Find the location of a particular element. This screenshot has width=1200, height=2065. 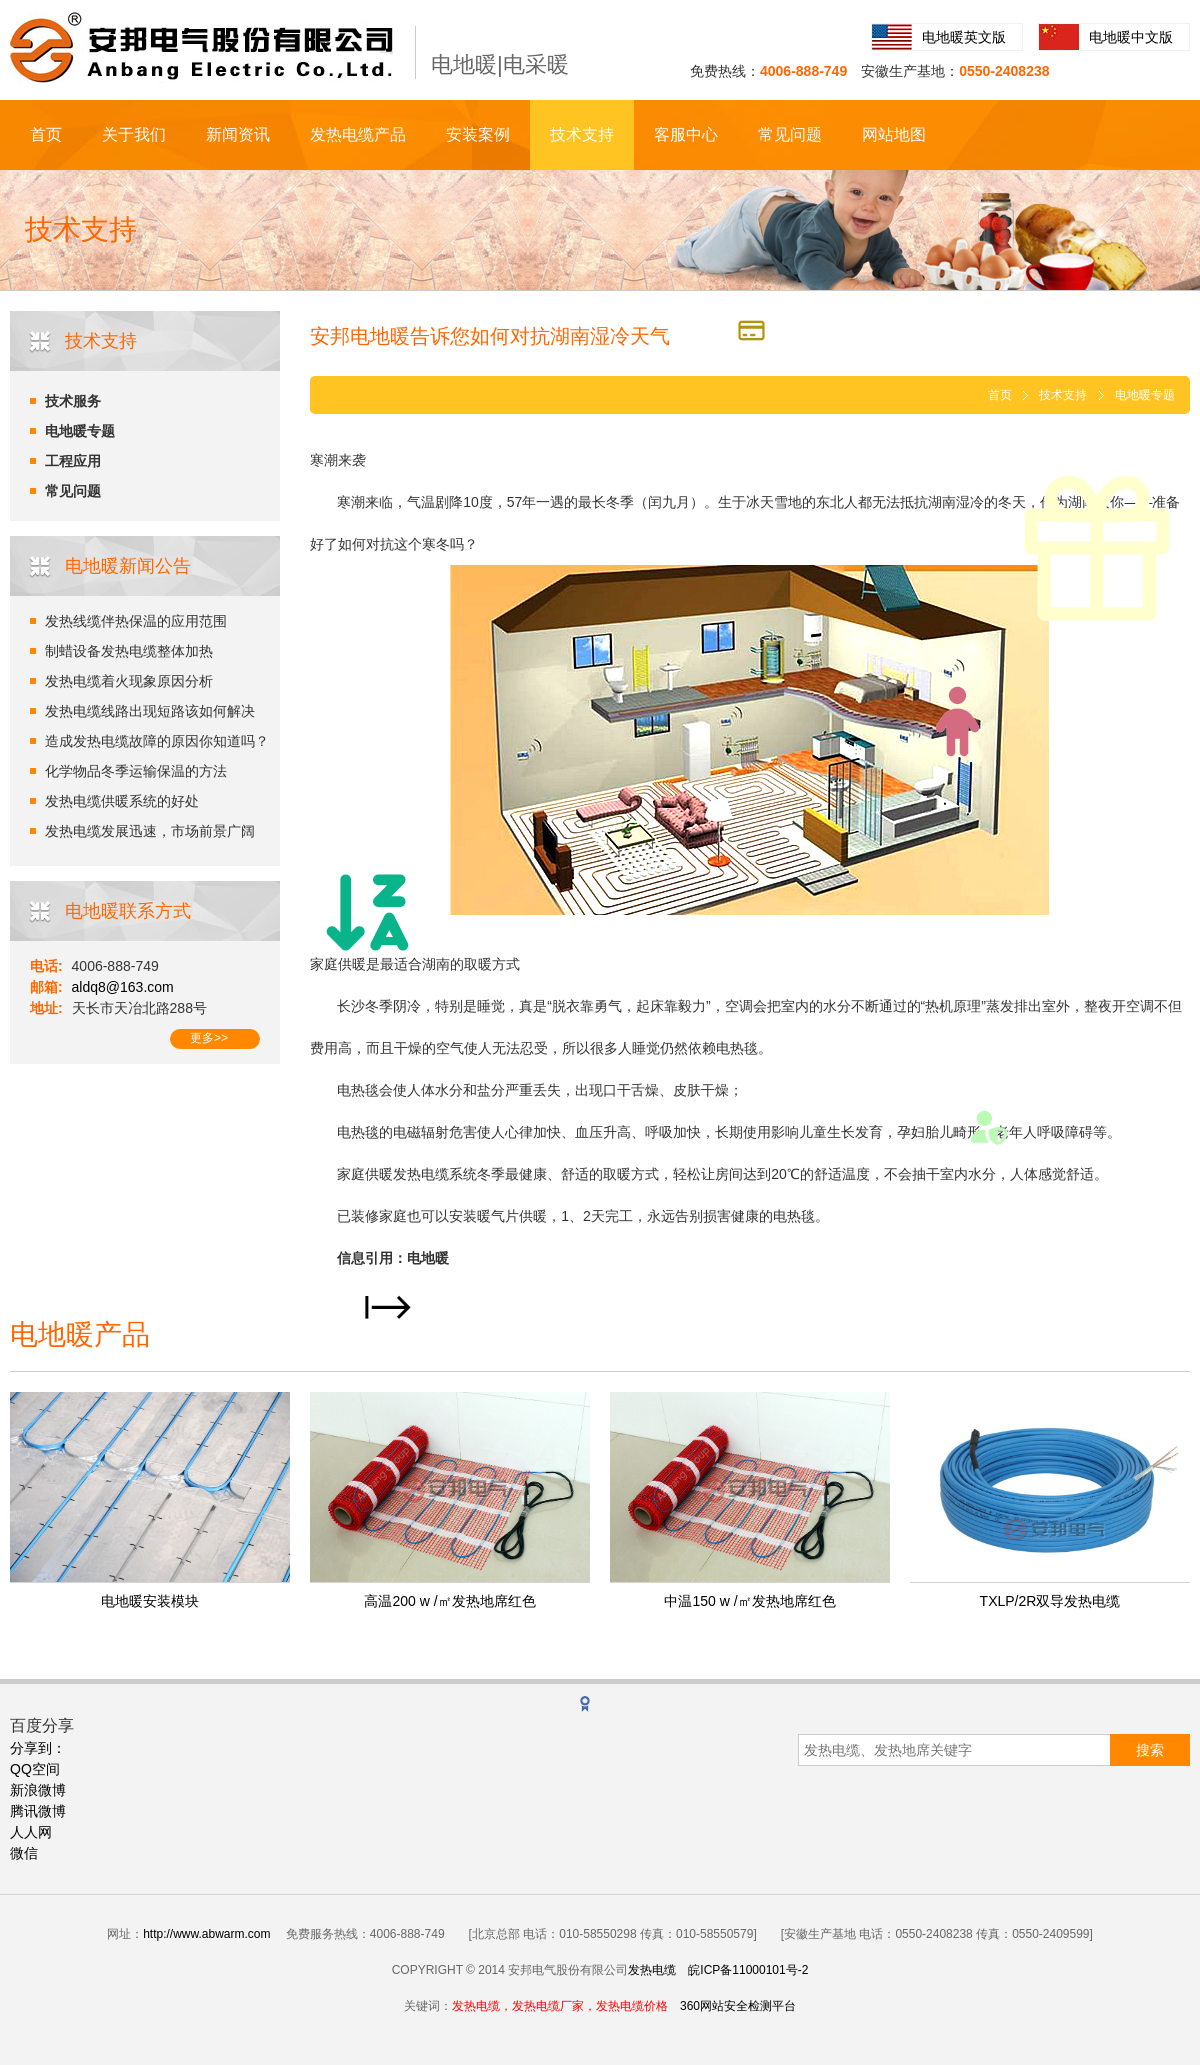

export file or data to external location is located at coordinates (388, 1309).